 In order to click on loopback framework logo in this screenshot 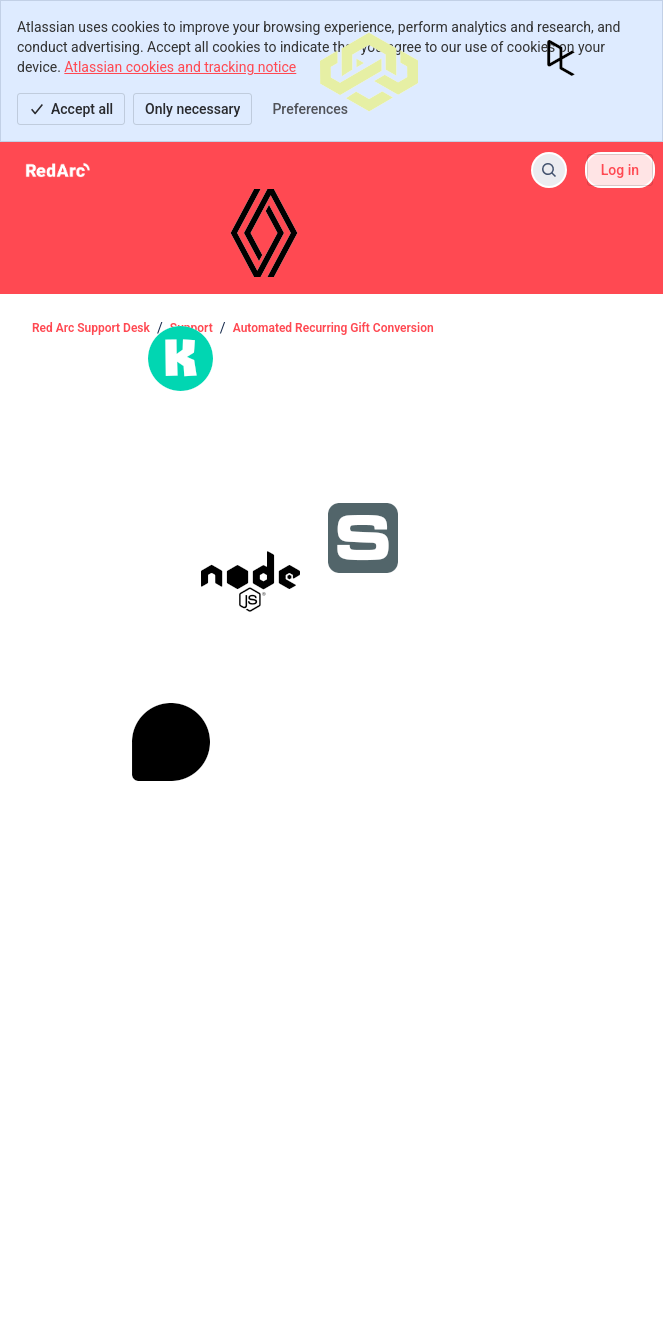, I will do `click(369, 72)`.